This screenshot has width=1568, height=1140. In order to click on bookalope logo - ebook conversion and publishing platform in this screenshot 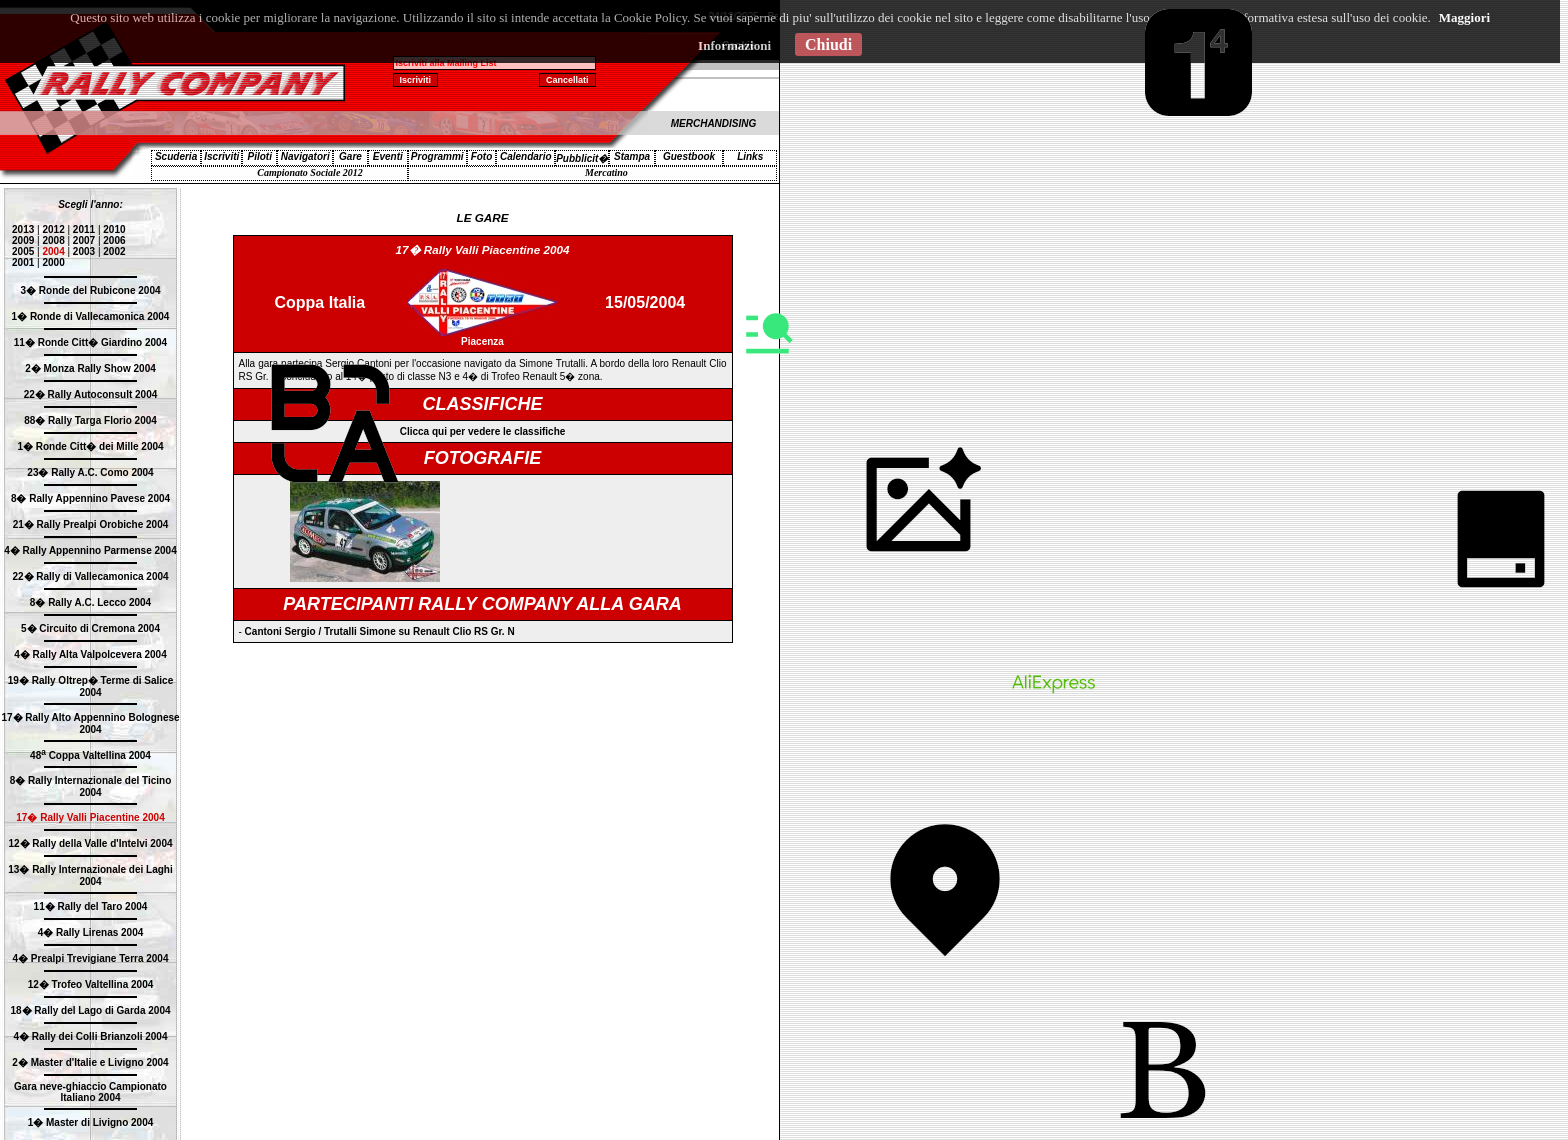, I will do `click(1163, 1070)`.